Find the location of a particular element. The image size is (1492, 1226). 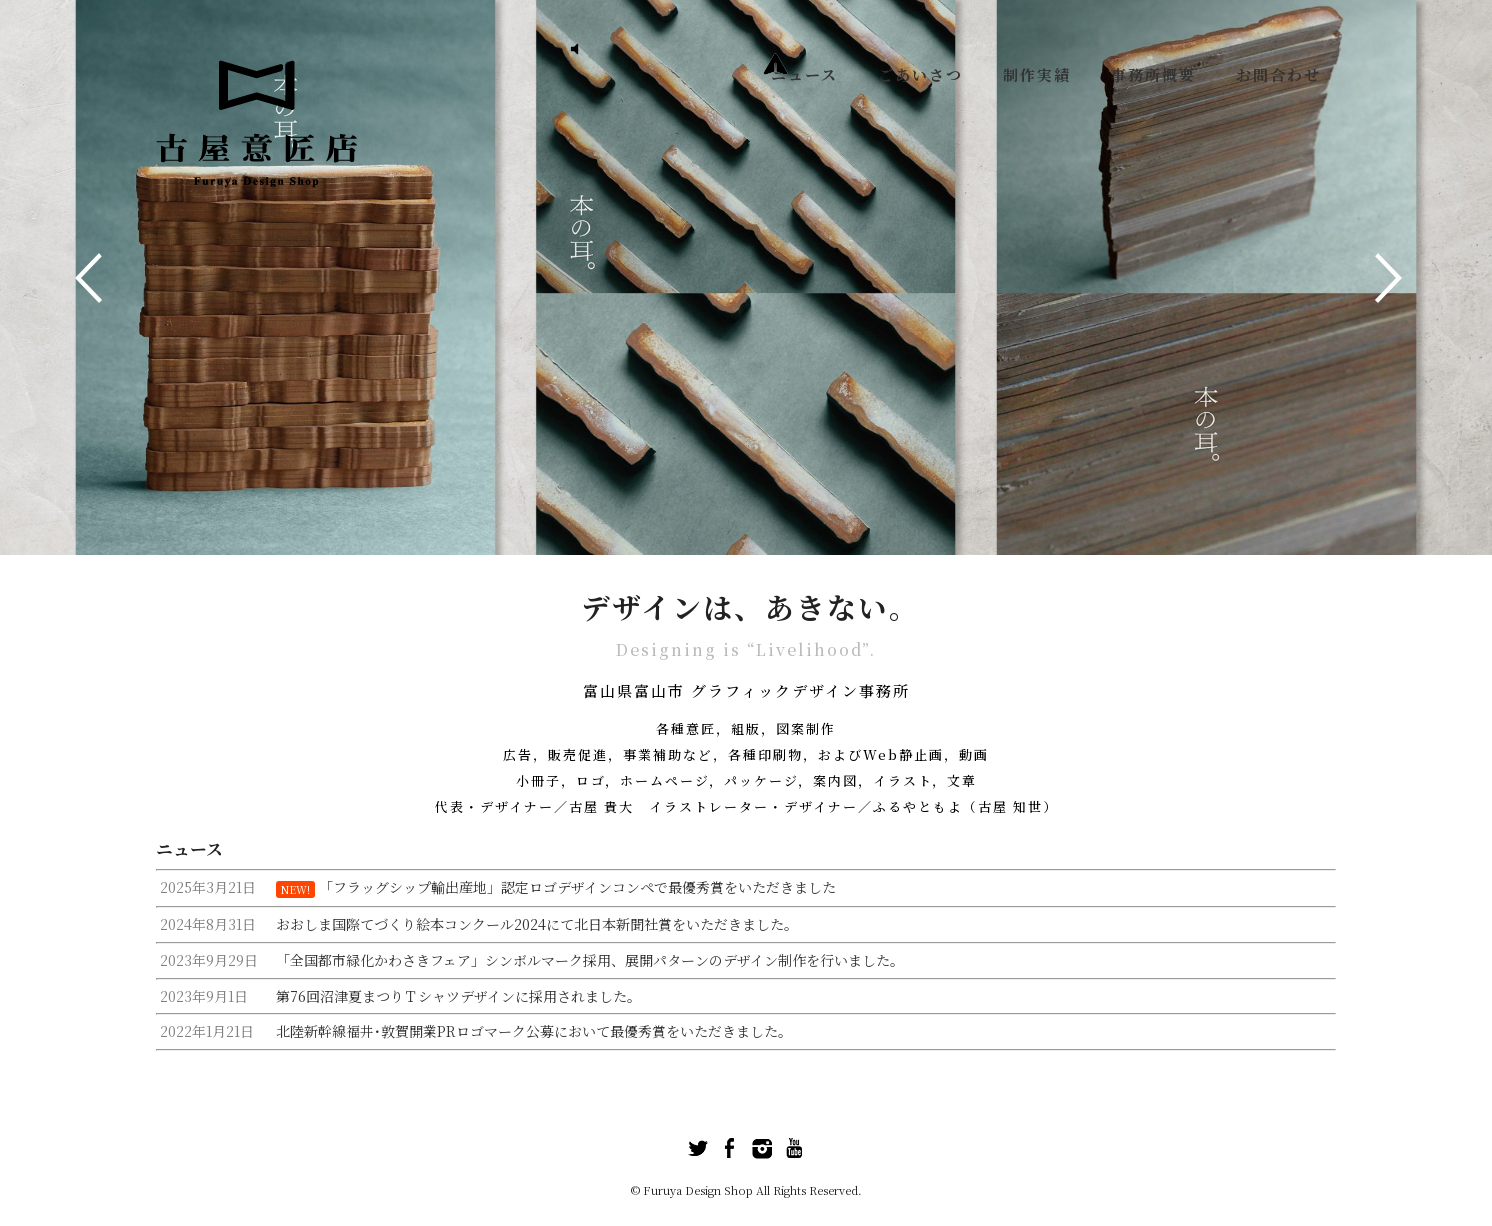

send a message is located at coordinates (775, 64).